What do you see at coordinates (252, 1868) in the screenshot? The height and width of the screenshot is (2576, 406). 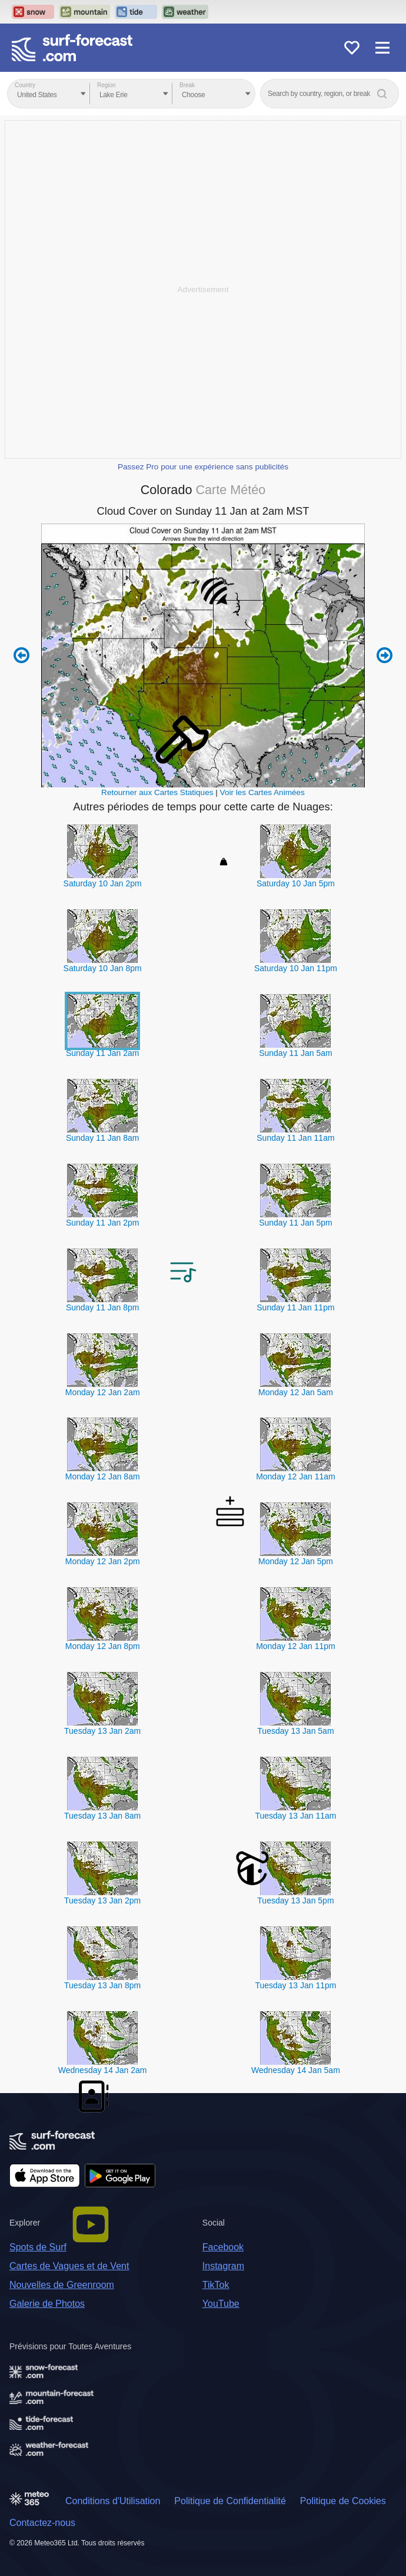 I see `open the New York Times app` at bounding box center [252, 1868].